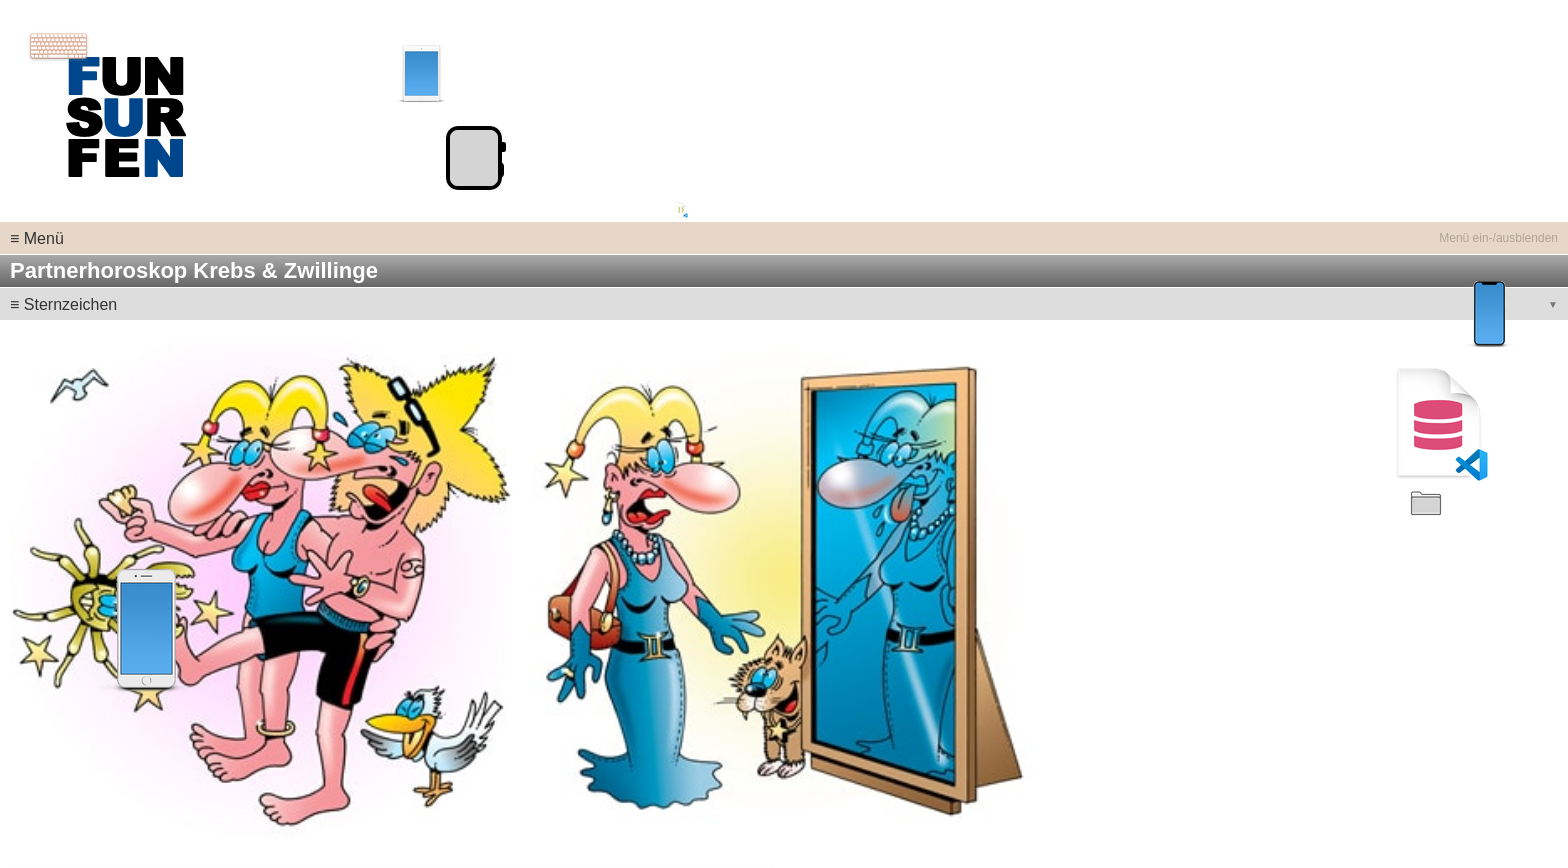  I want to click on indicates a connected iPhone device, so click(146, 630).